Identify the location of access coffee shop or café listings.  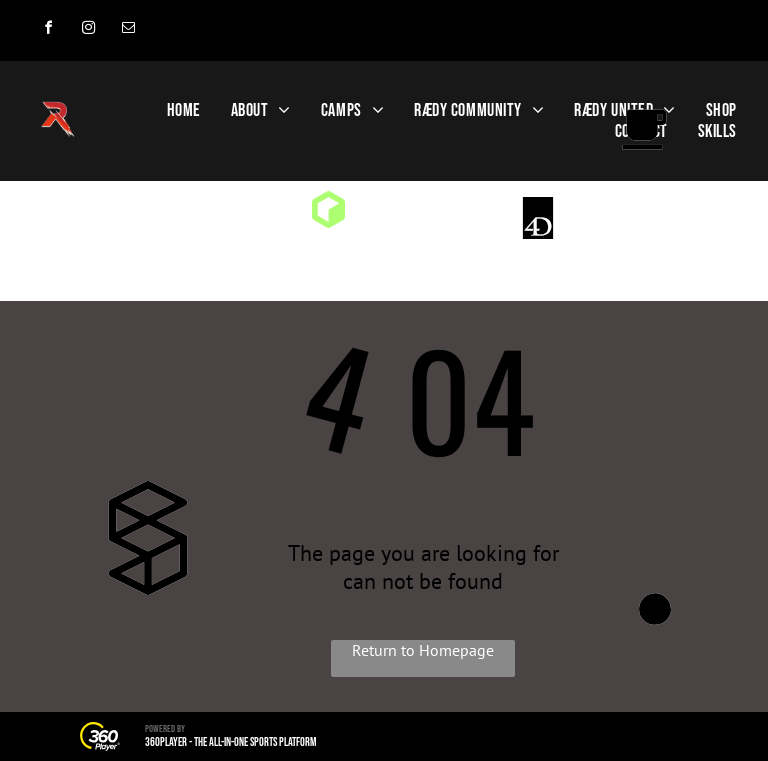
(644, 129).